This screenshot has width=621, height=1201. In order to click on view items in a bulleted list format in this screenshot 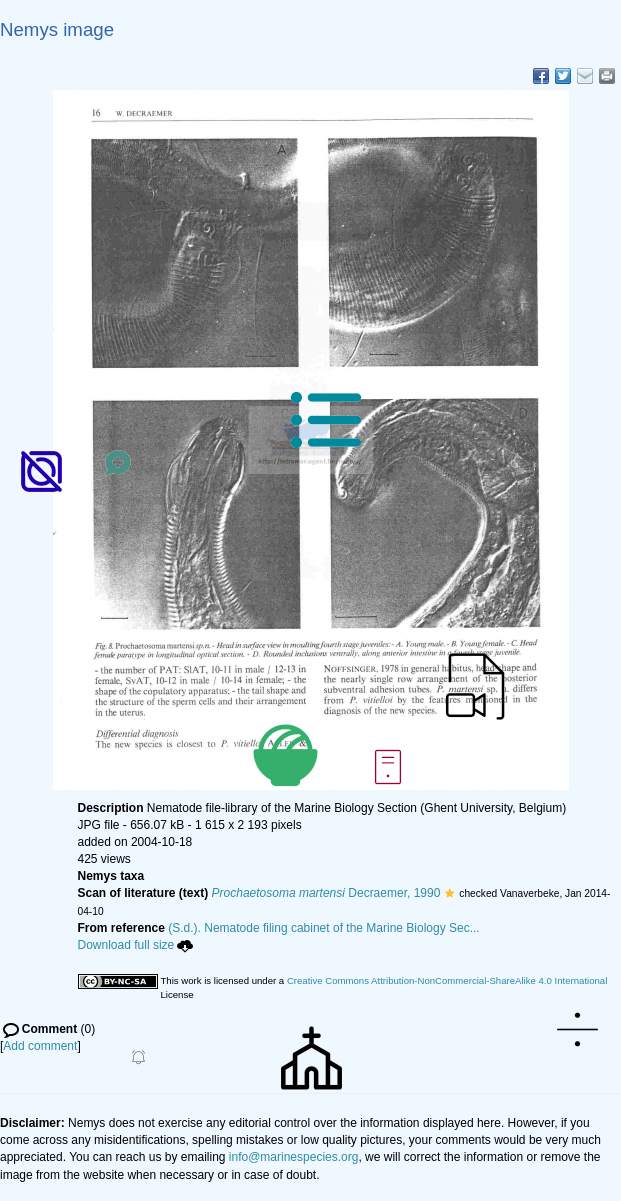, I will do `click(326, 420)`.